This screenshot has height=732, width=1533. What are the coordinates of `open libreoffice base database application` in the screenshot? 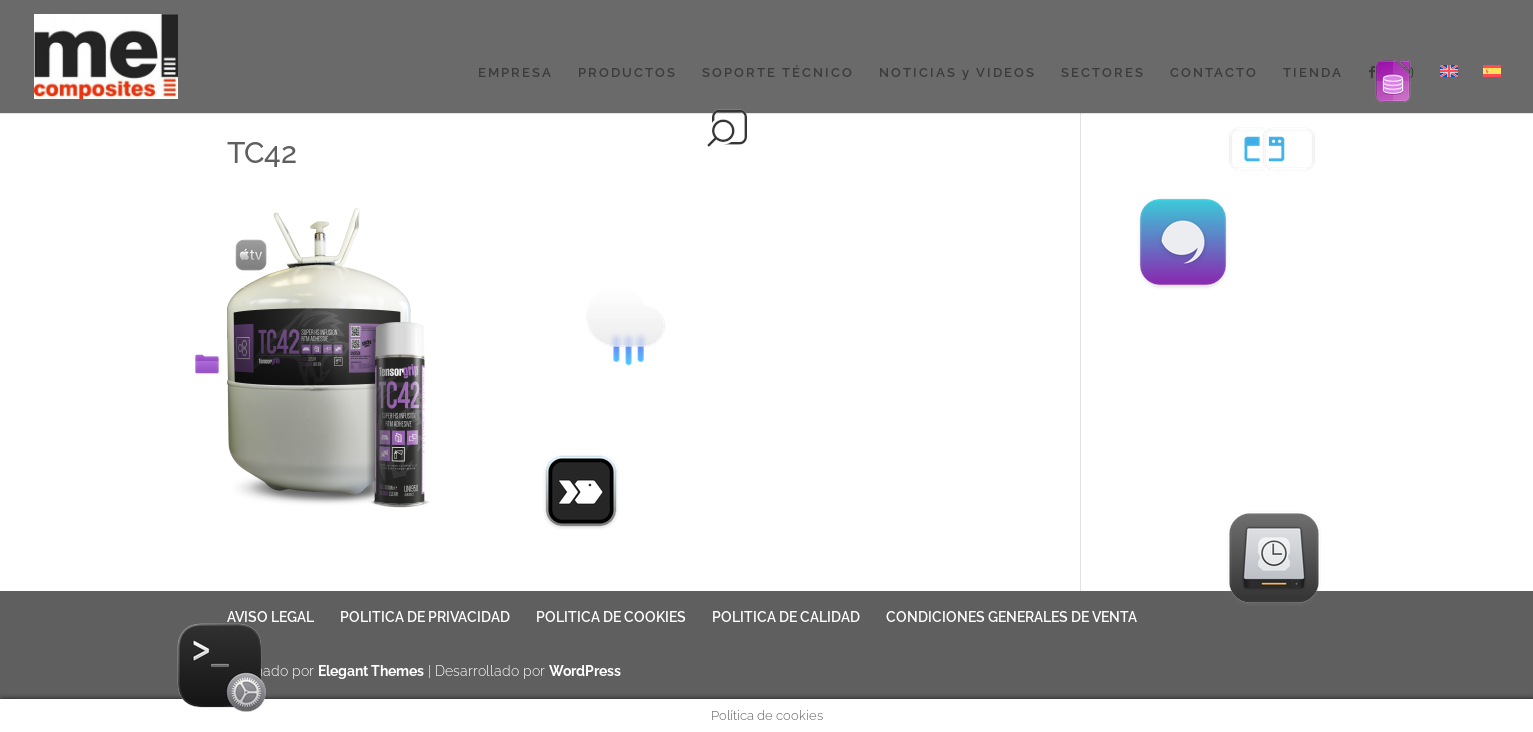 It's located at (1393, 81).